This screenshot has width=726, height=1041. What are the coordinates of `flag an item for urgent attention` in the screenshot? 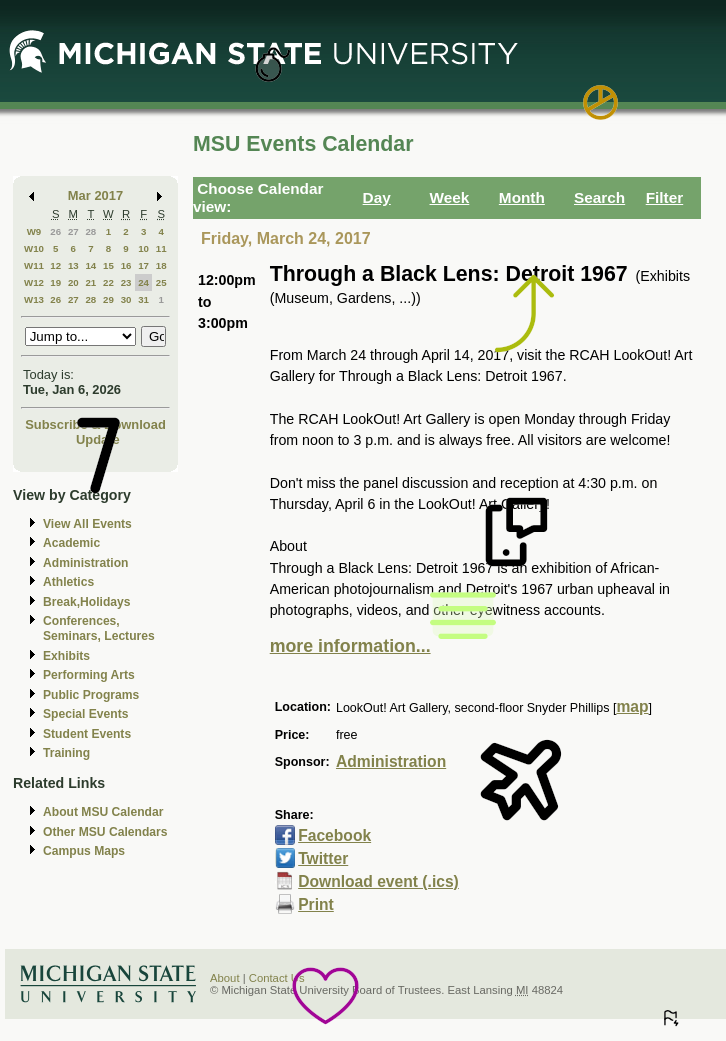 It's located at (670, 1017).